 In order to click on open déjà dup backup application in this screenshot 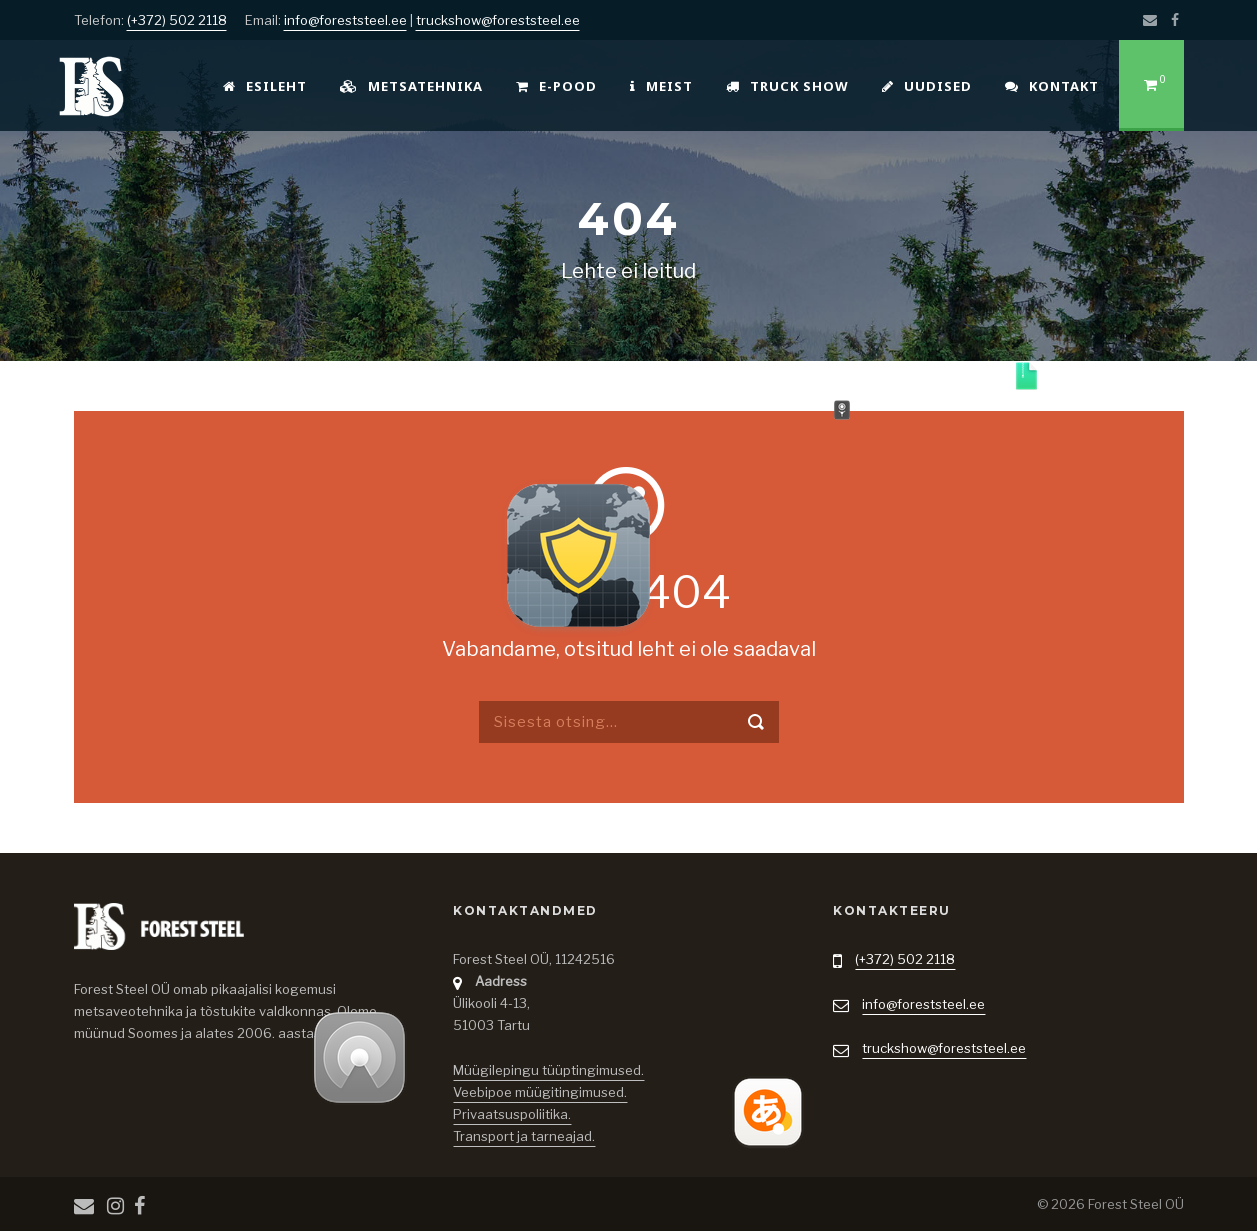, I will do `click(842, 410)`.